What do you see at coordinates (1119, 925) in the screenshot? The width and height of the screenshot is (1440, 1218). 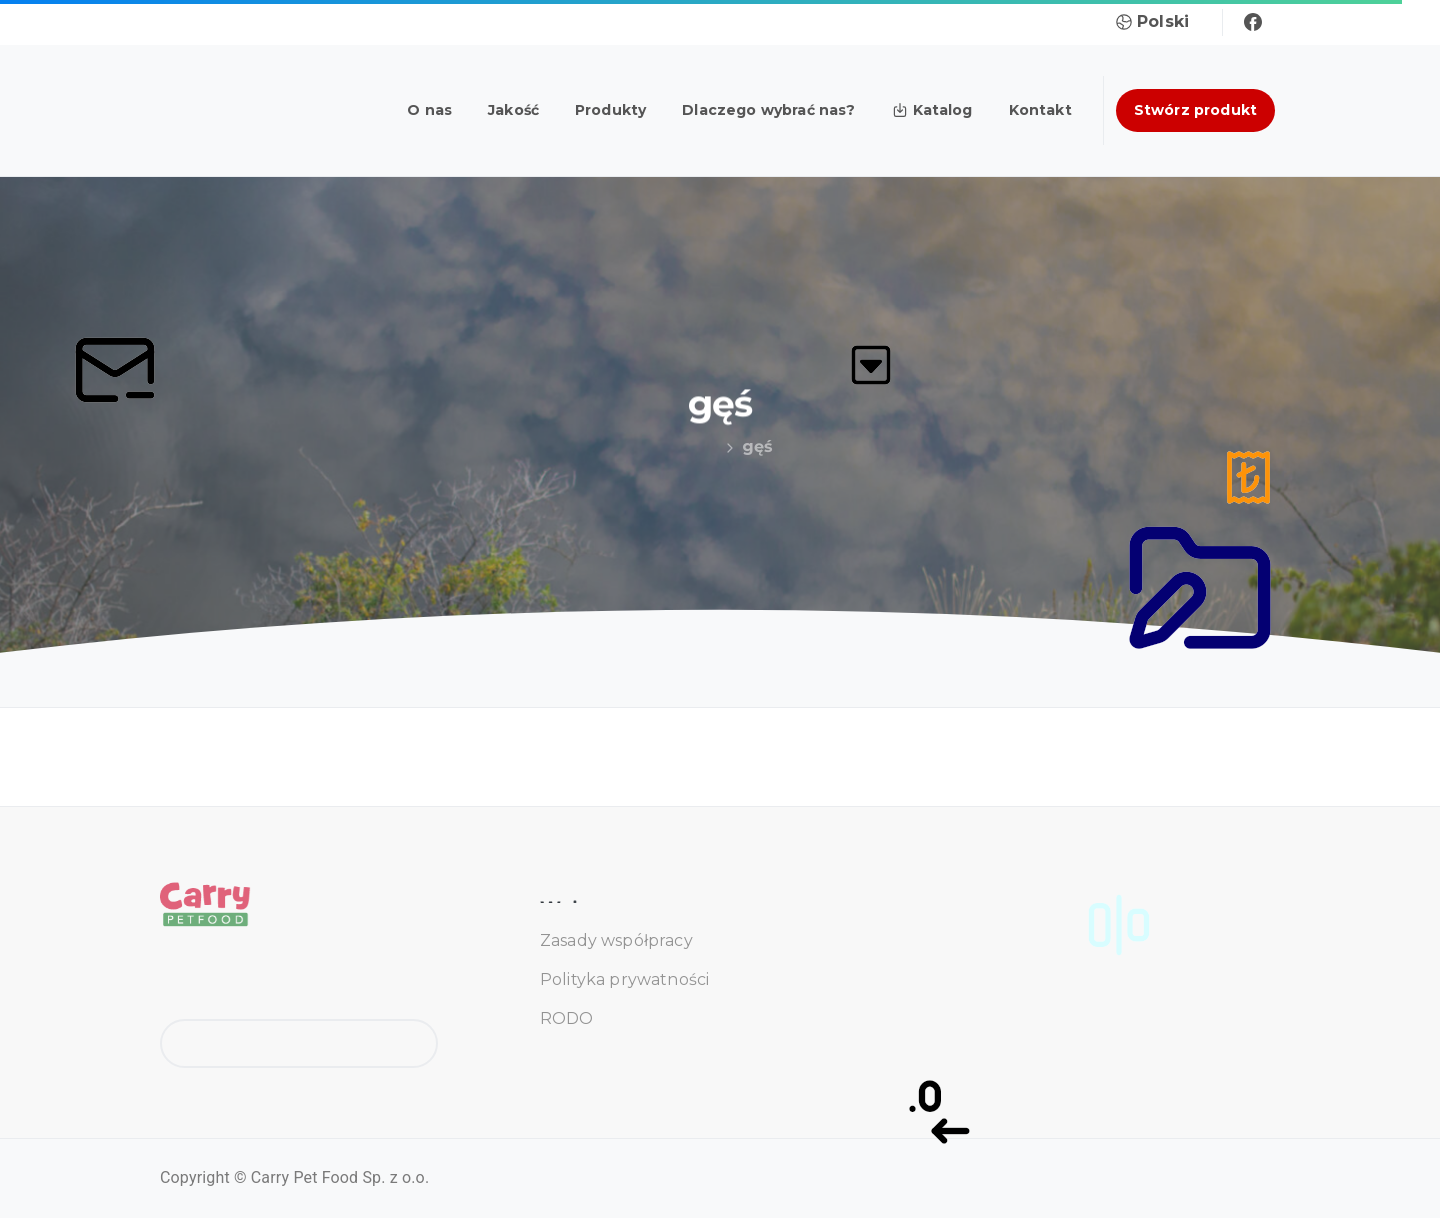 I see `center align elements horizontally` at bounding box center [1119, 925].